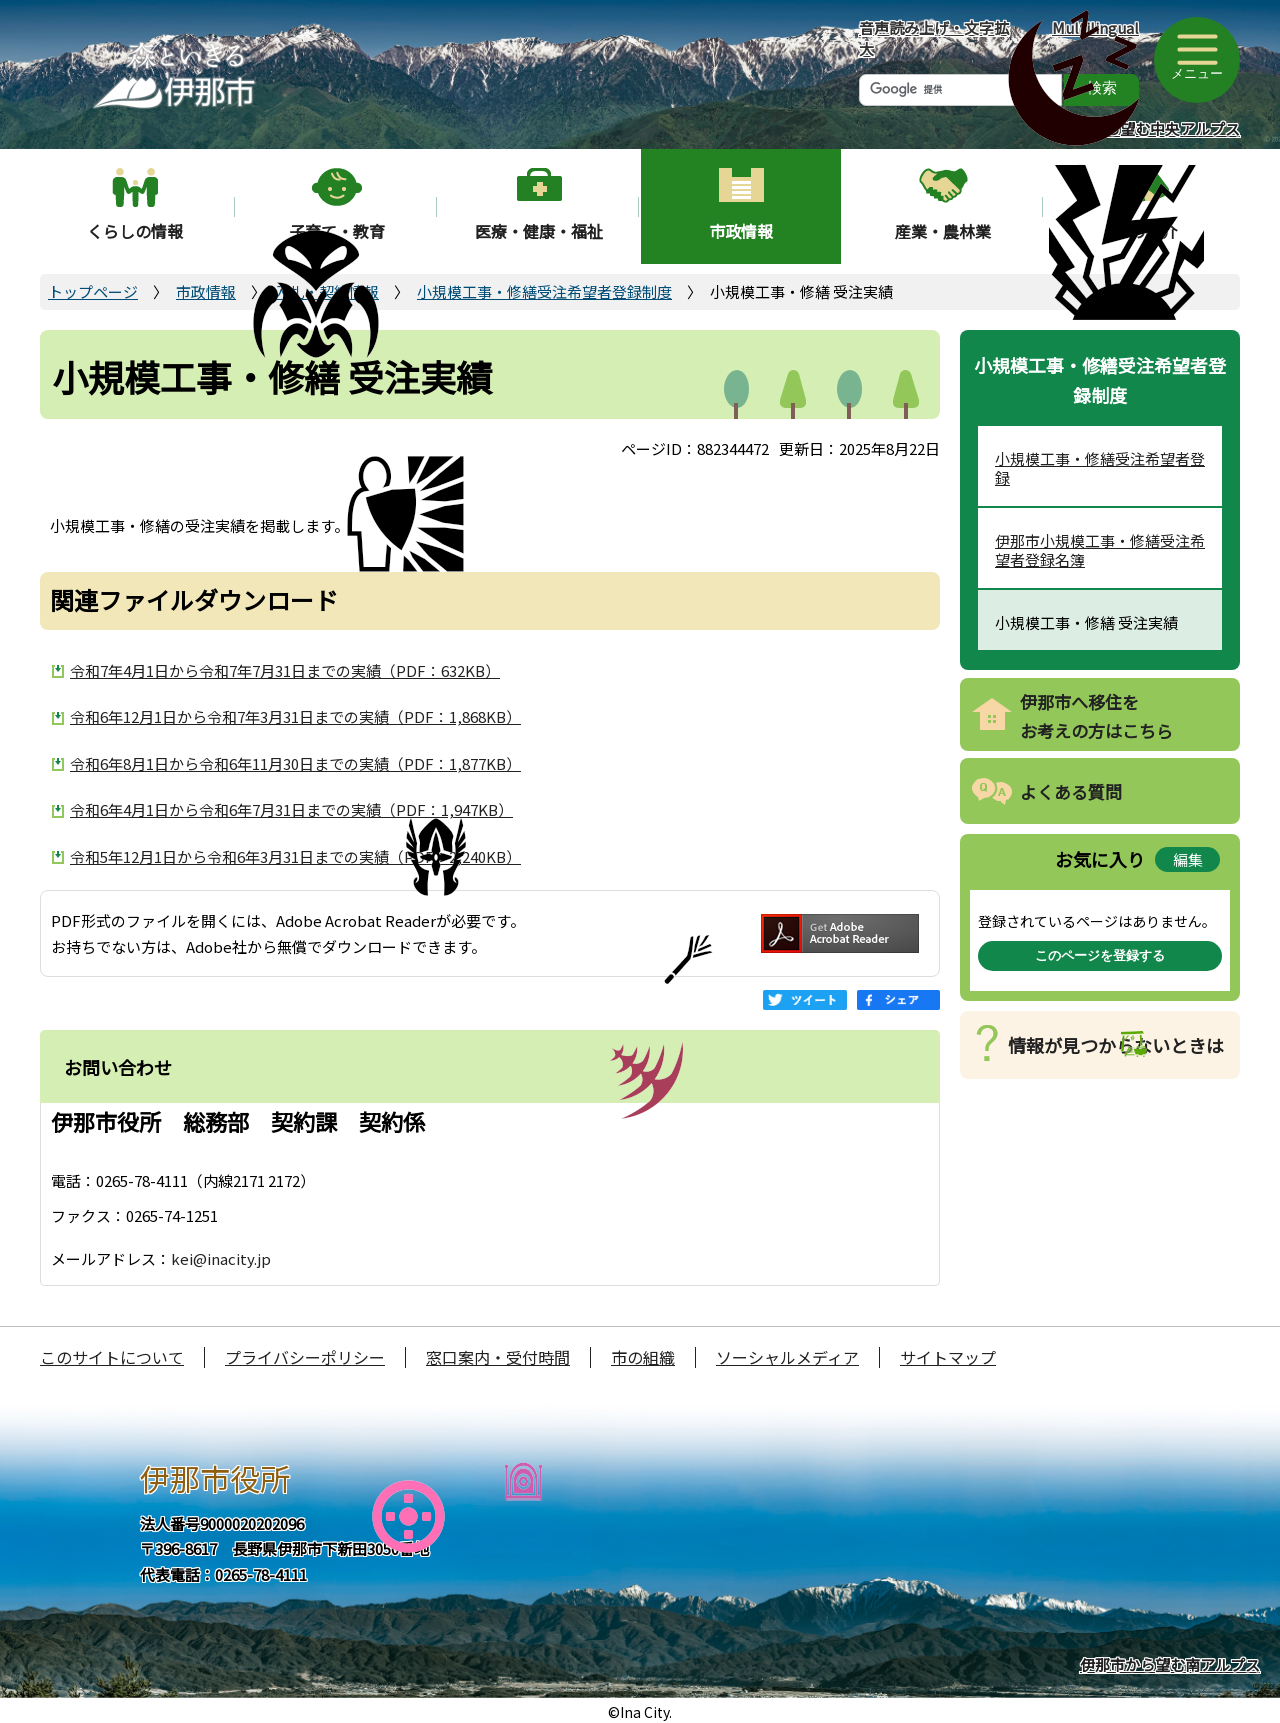 The image size is (1280, 1723). I want to click on indicates a target or objective marker, so click(408, 1516).